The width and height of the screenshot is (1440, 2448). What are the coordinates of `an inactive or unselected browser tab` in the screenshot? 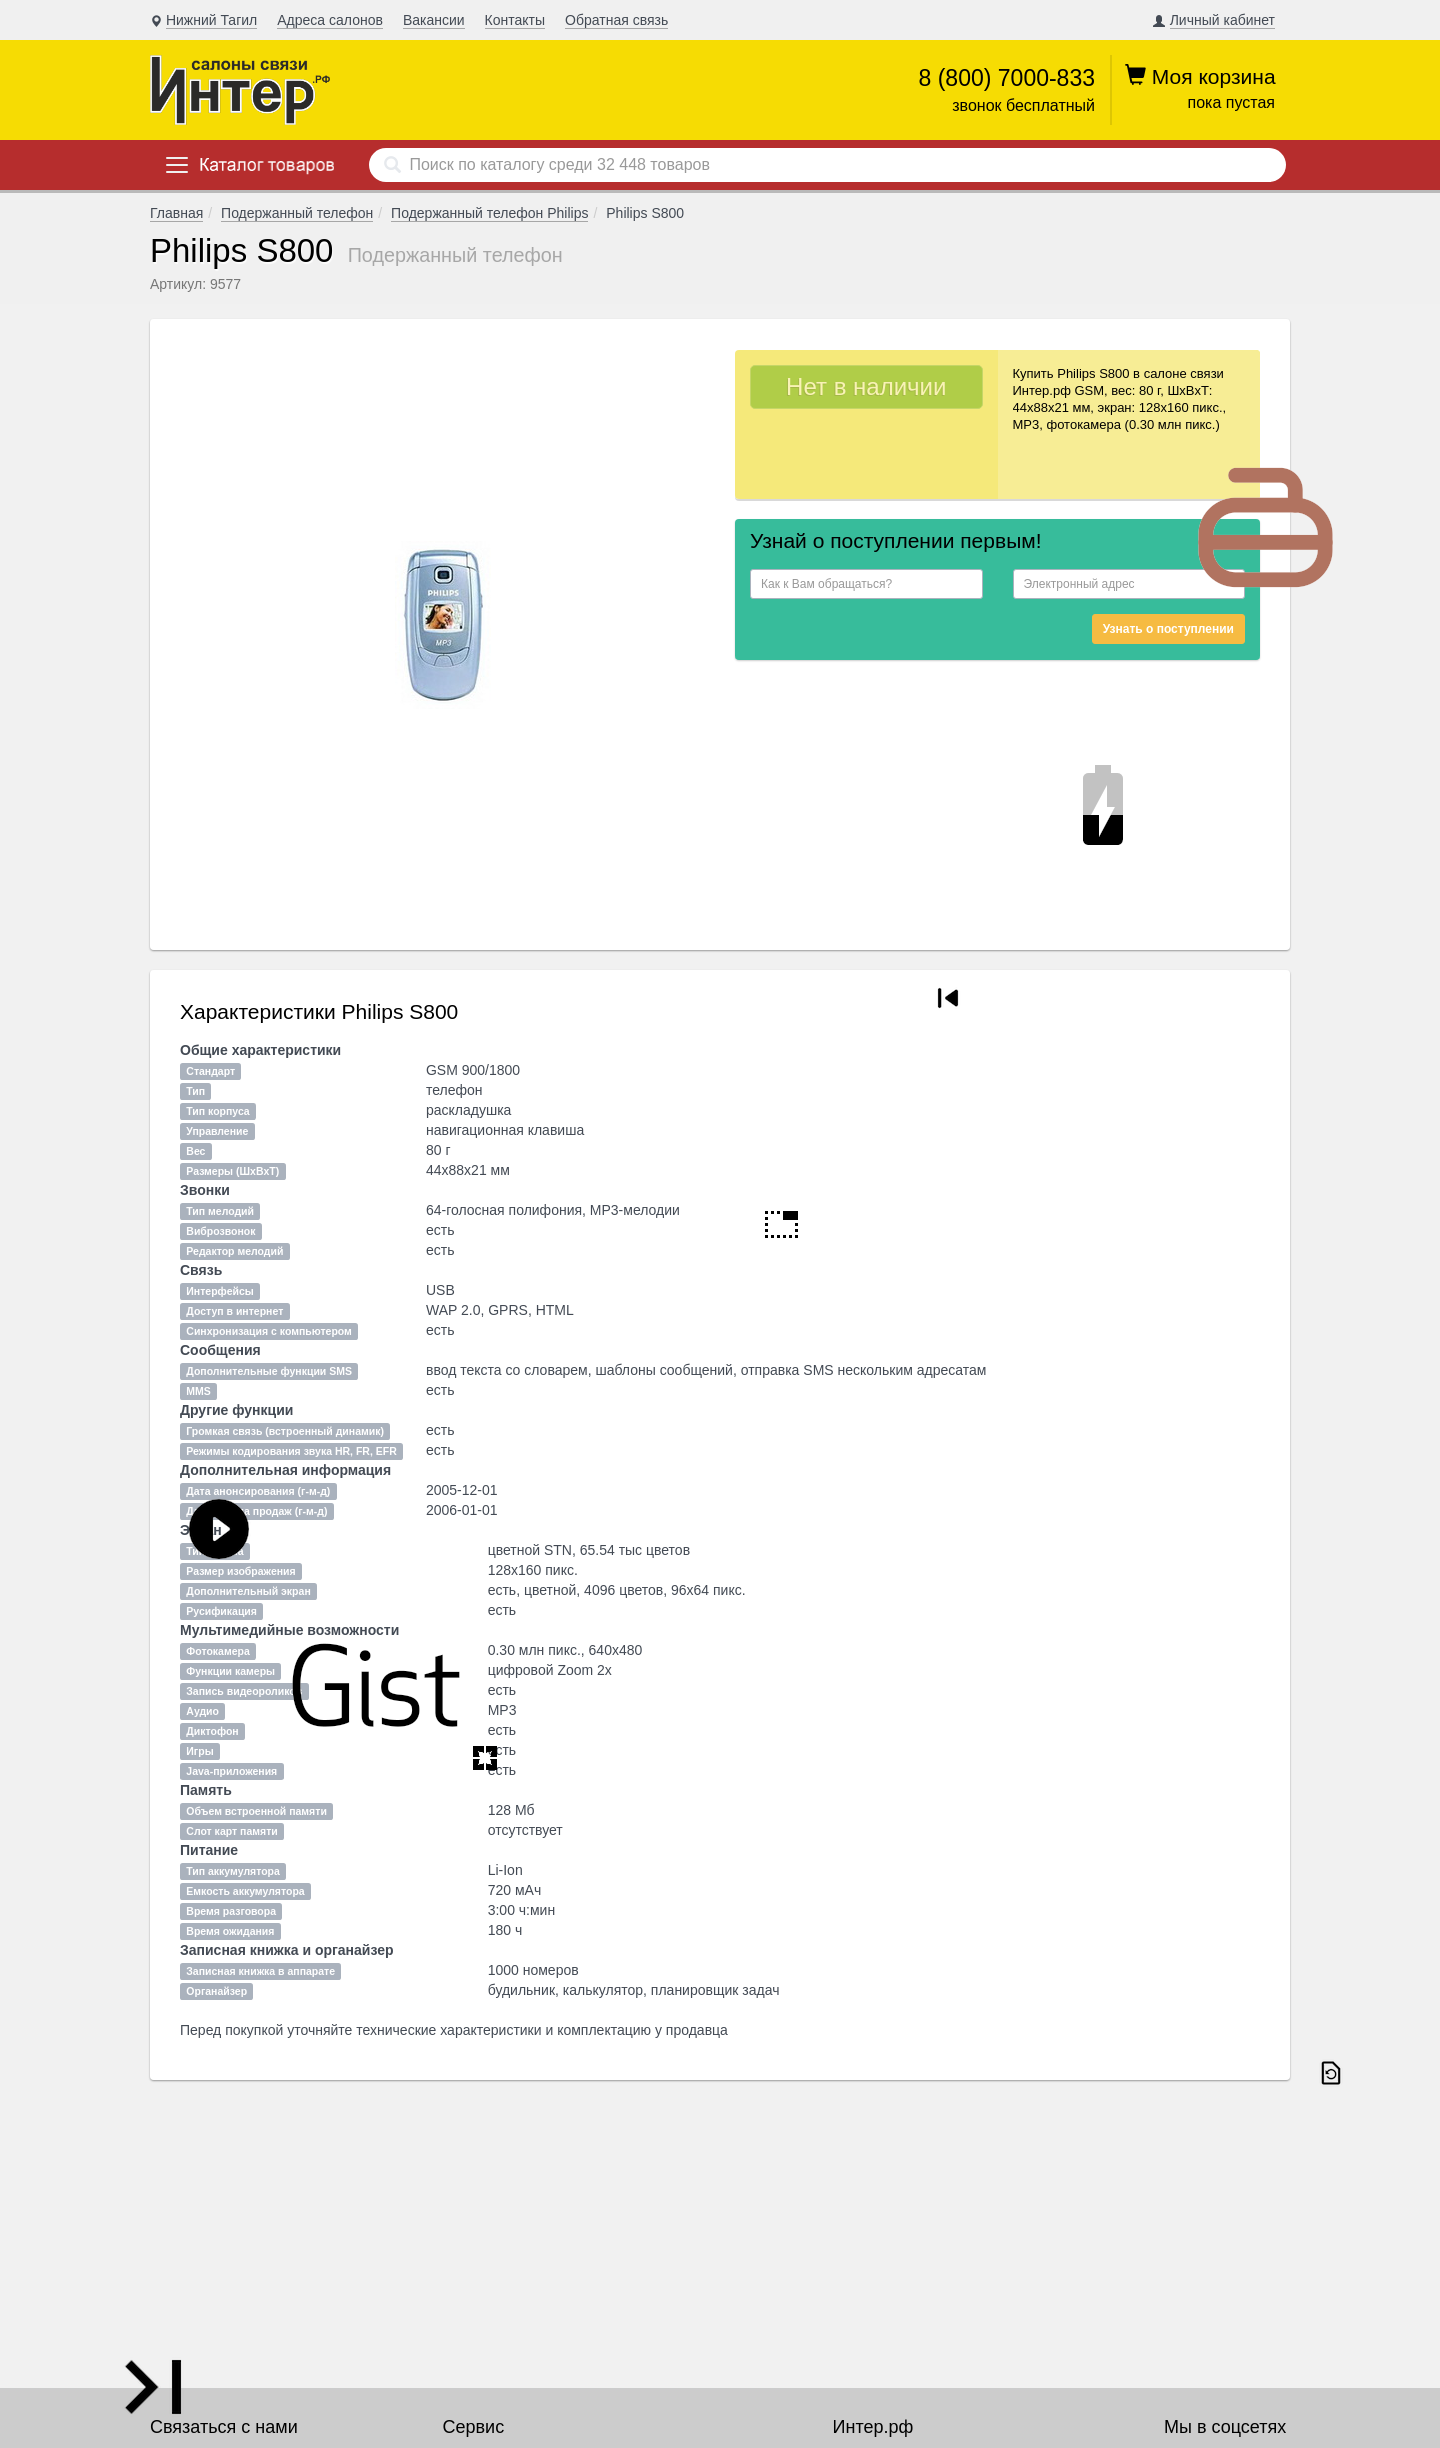 It's located at (781, 1224).